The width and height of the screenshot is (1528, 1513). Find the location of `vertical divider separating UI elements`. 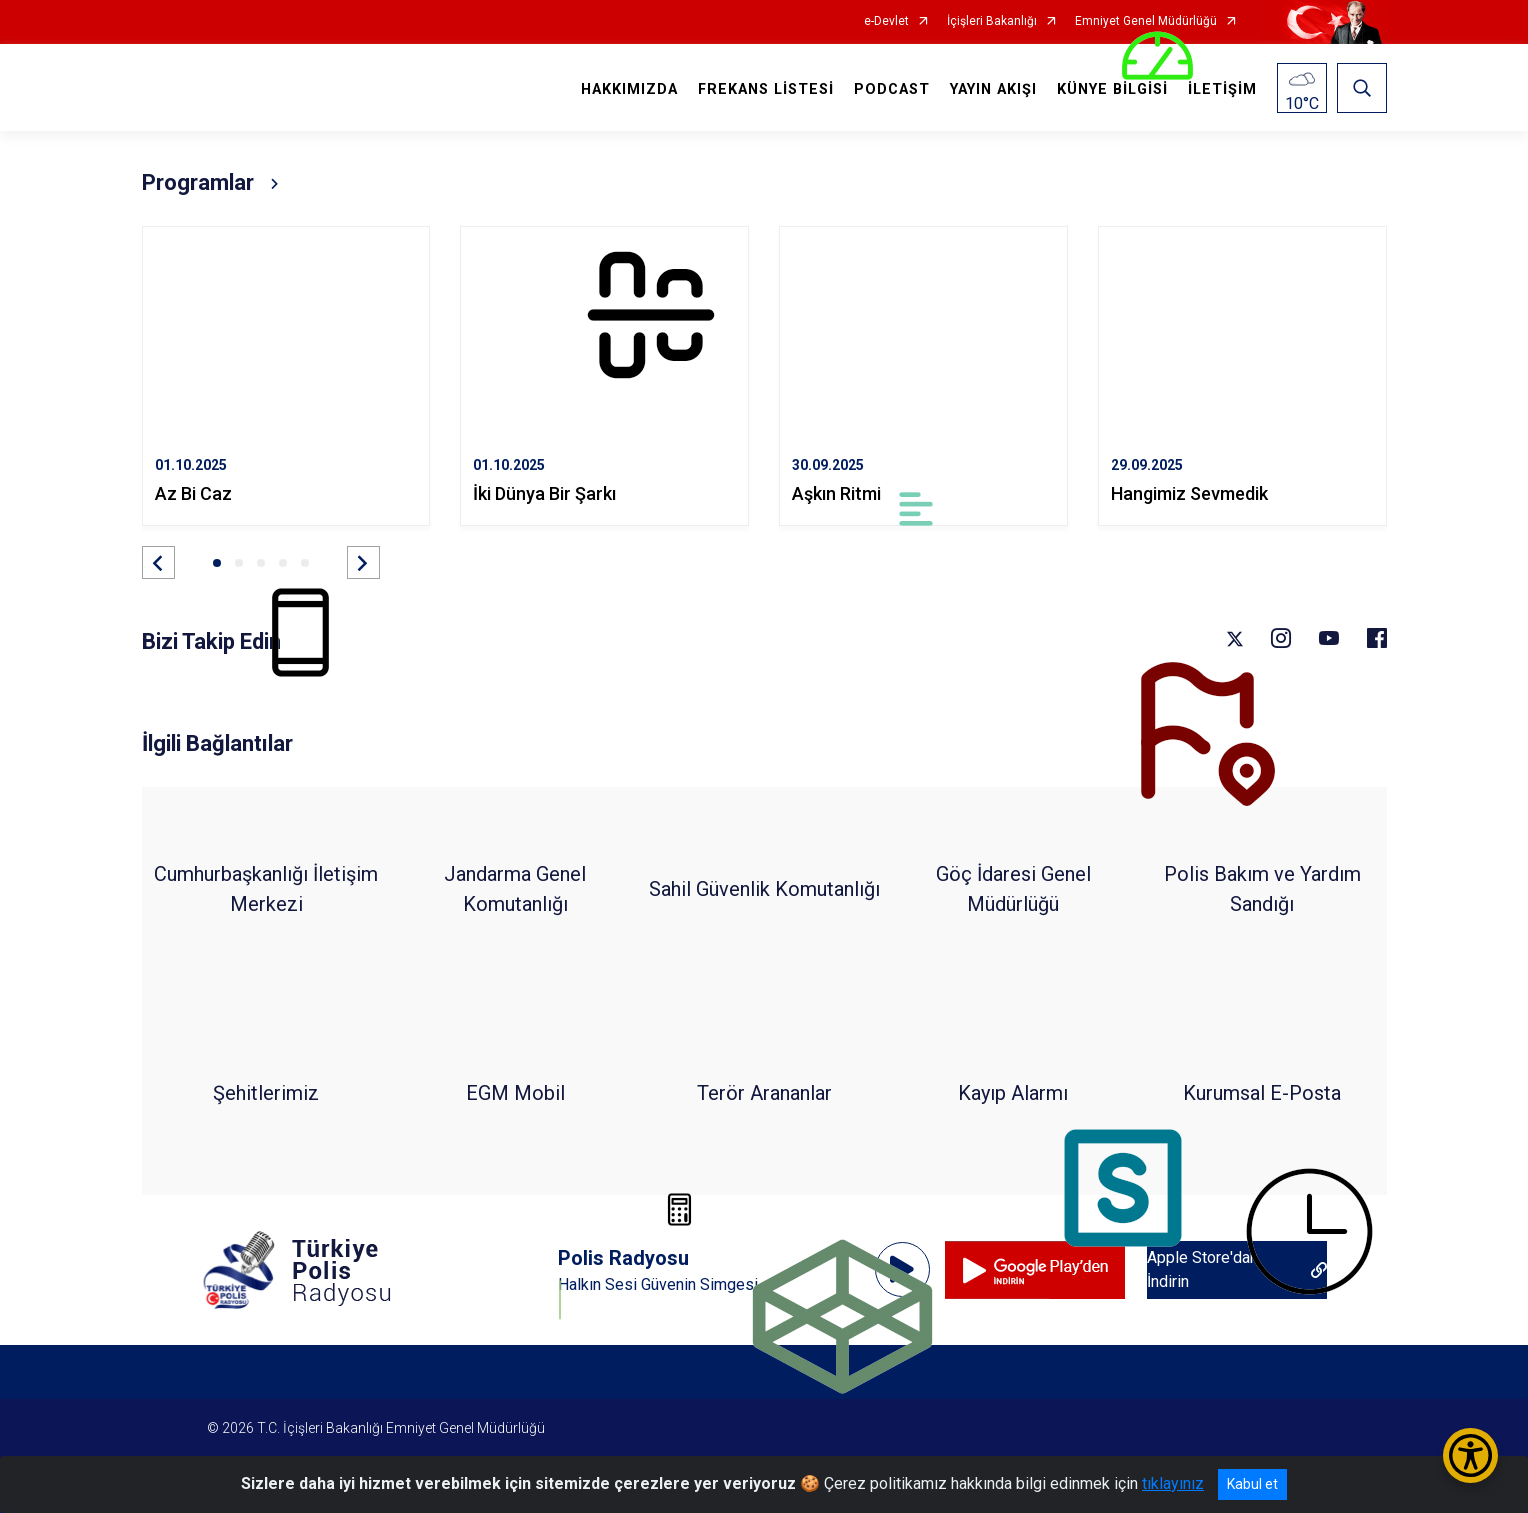

vertical divider separating UI elements is located at coordinates (560, 1300).